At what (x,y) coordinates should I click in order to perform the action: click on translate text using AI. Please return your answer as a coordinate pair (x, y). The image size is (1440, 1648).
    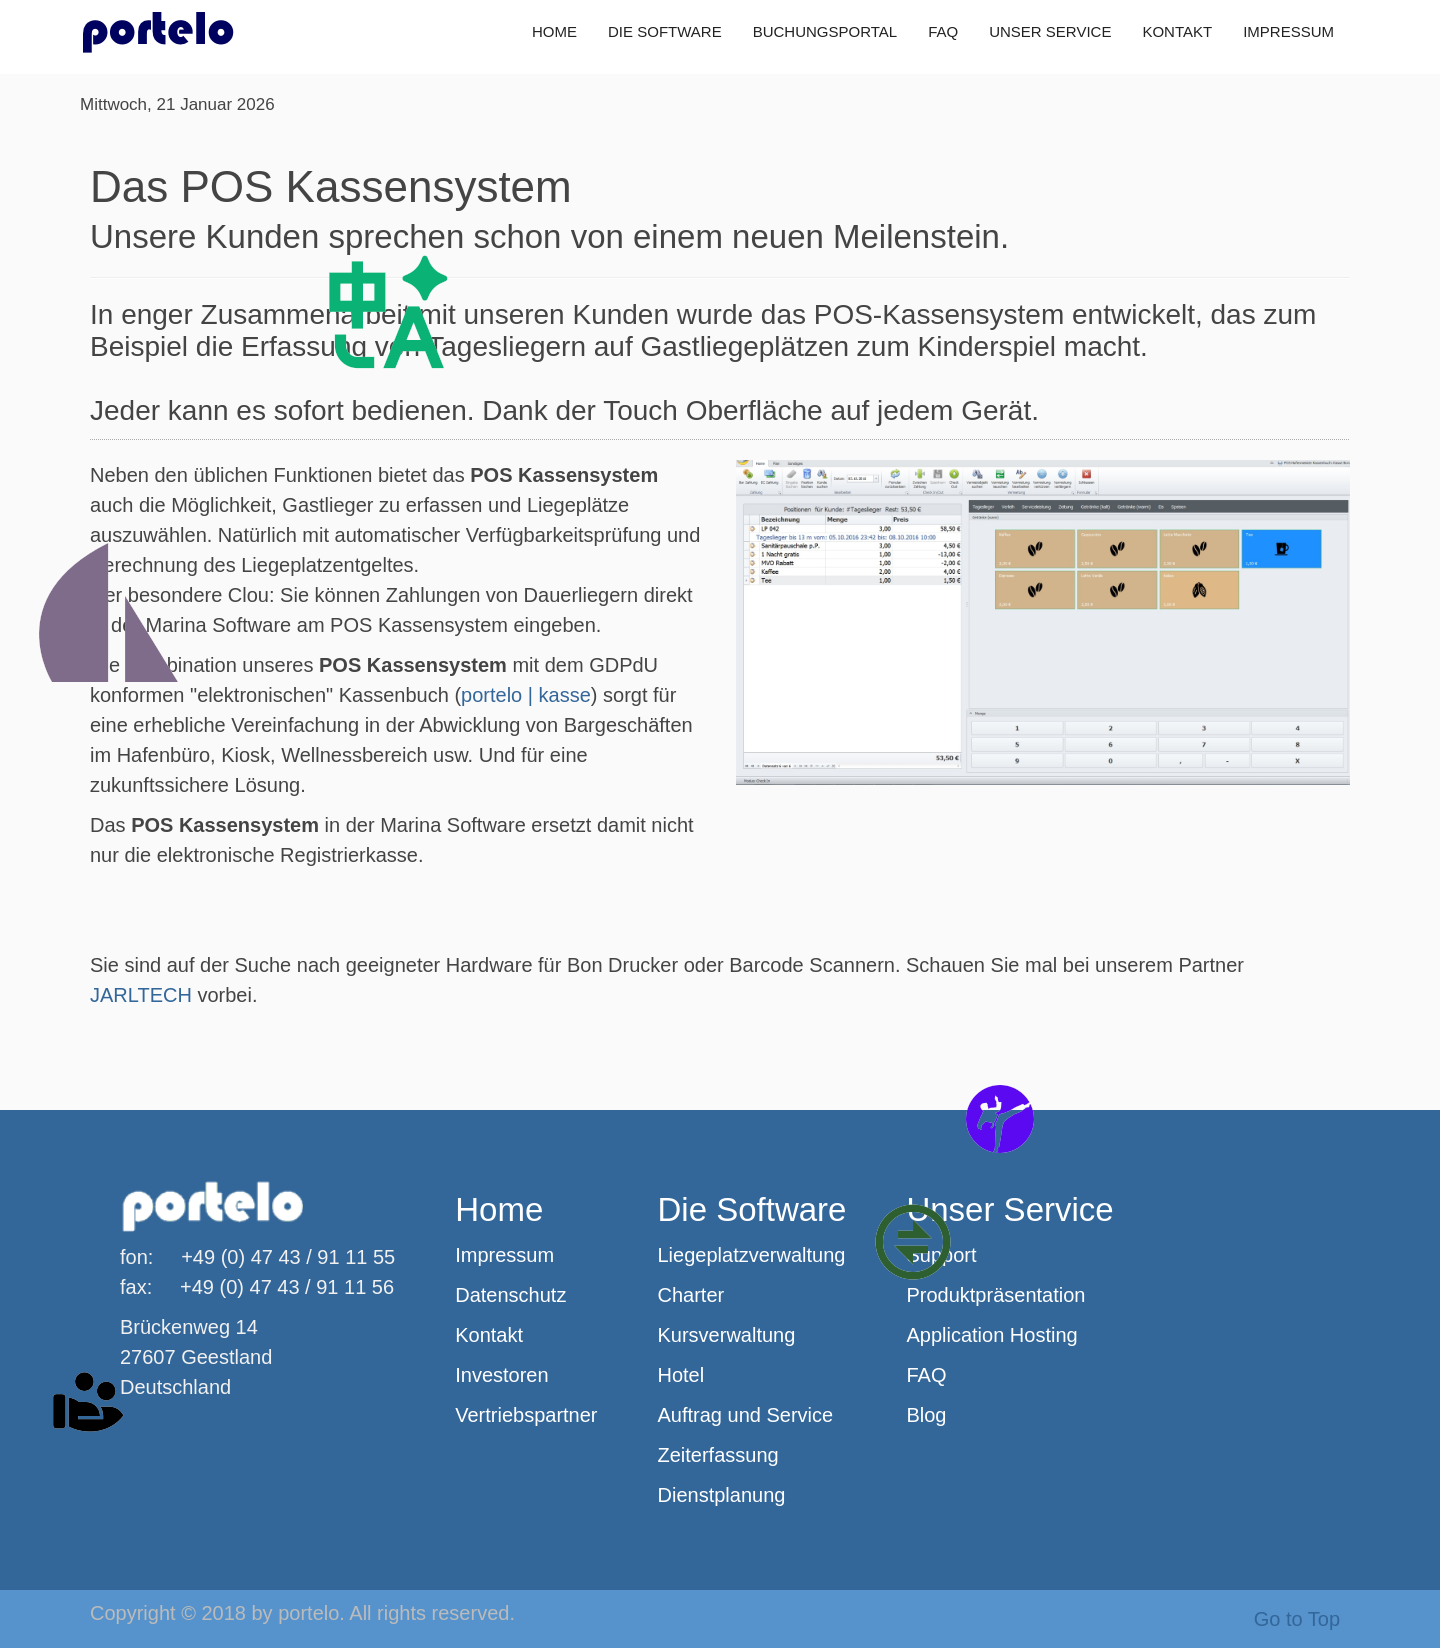
    Looking at the image, I should click on (385, 317).